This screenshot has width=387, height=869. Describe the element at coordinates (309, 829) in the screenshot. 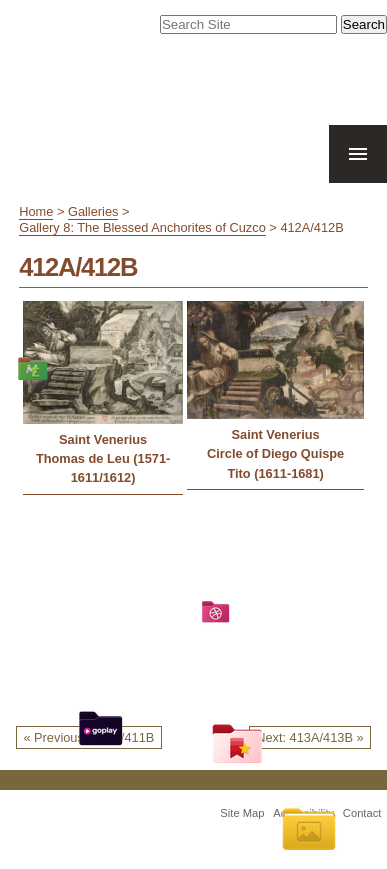

I see `open your images folder` at that location.